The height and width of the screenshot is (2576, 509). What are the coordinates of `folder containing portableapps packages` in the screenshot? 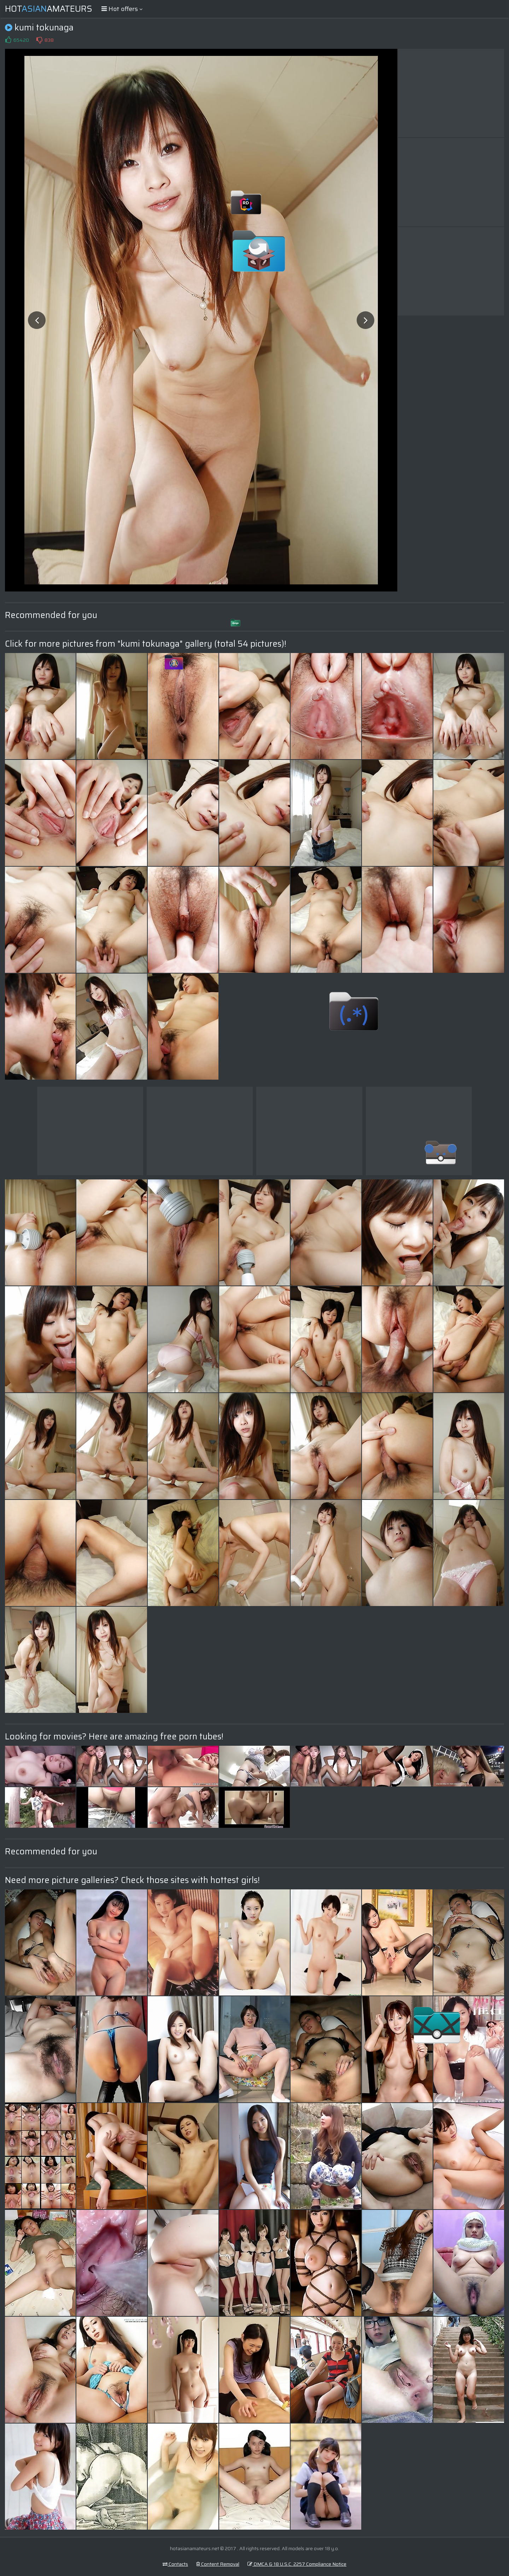 It's located at (258, 252).